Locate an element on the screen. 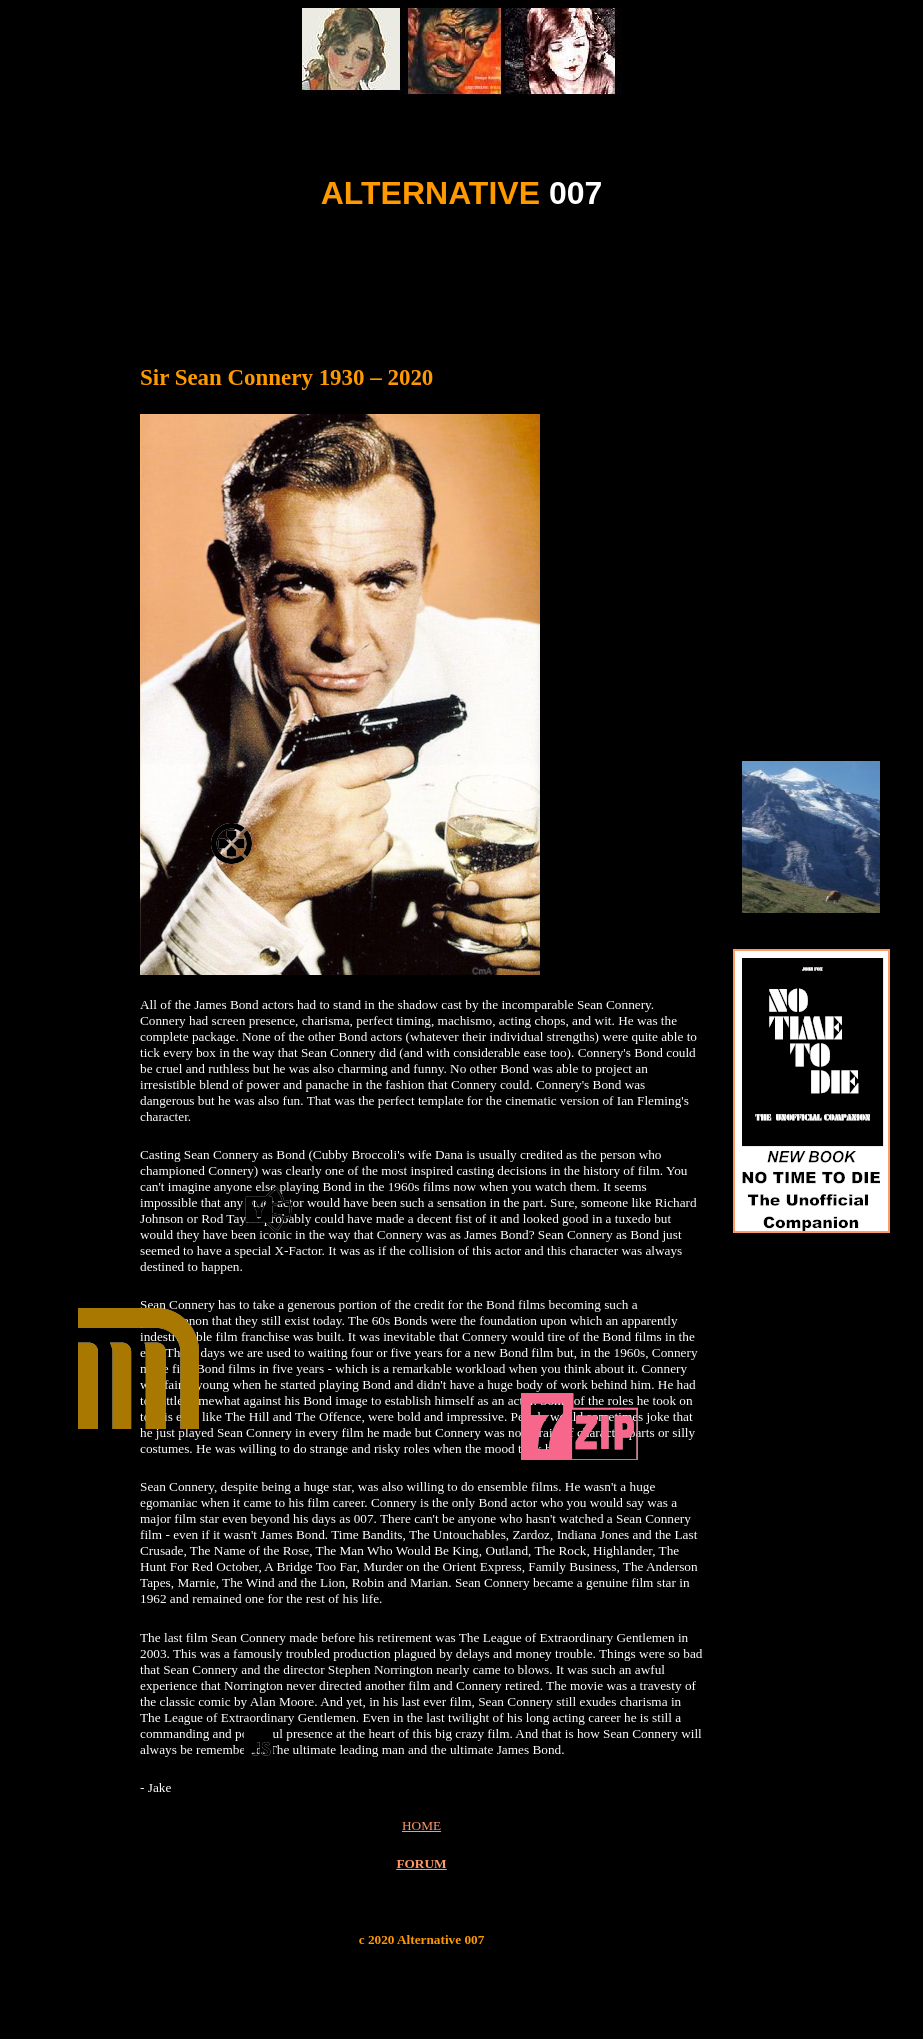  open the Mexico City Metro app is located at coordinates (138, 1368).